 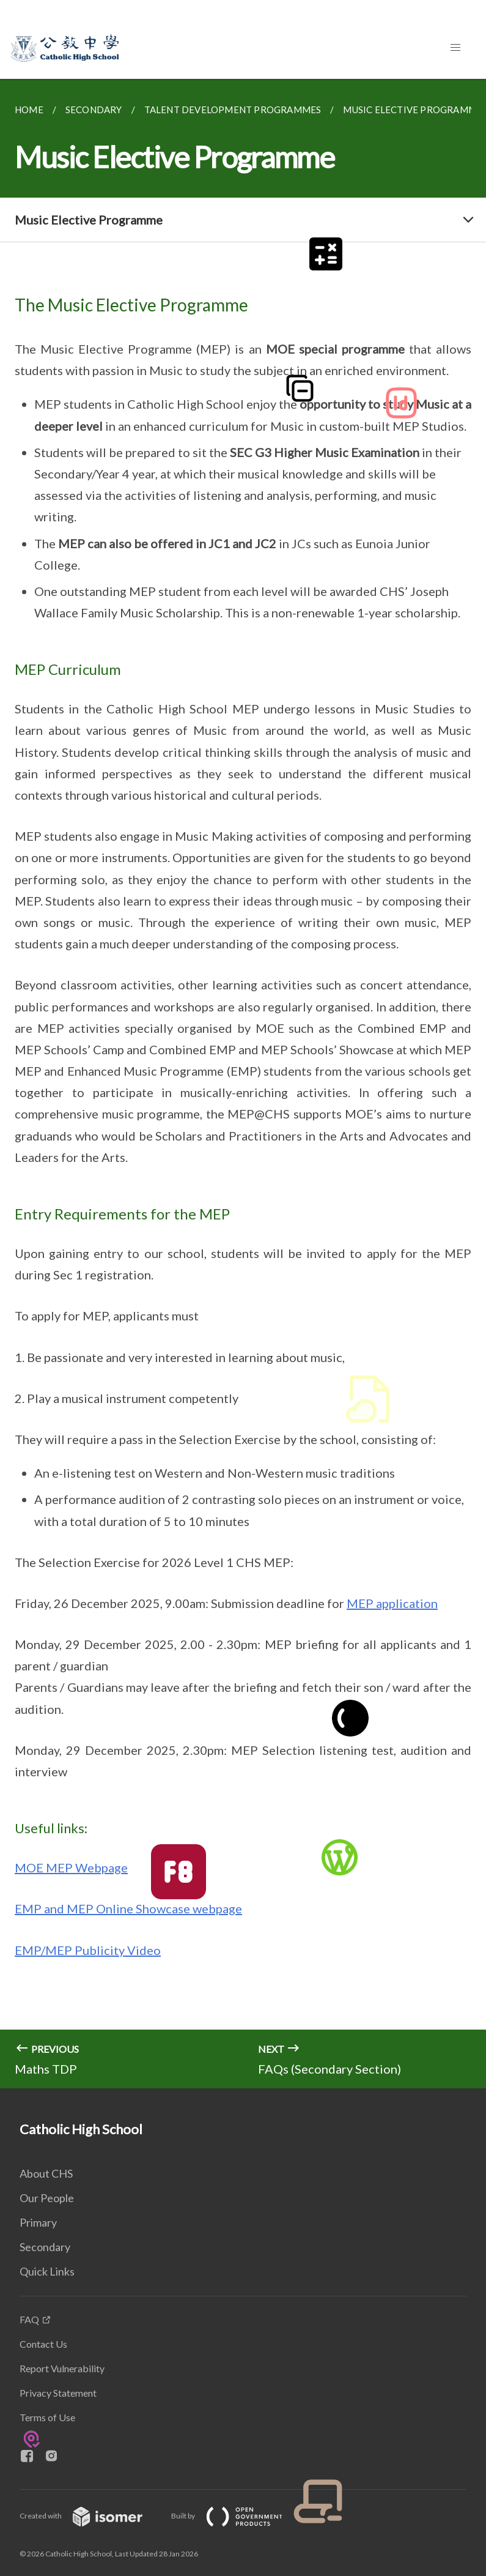 What do you see at coordinates (369, 1399) in the screenshot?
I see `access cloud-stored files` at bounding box center [369, 1399].